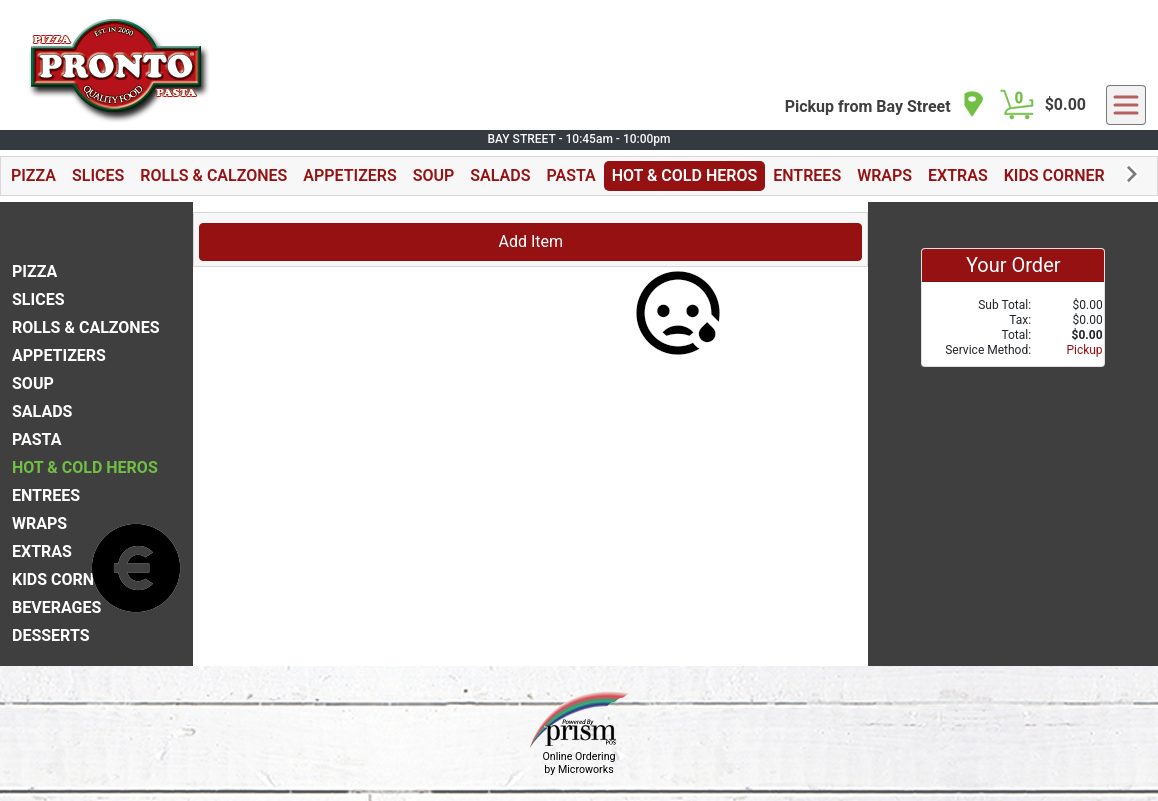 This screenshot has width=1158, height=801. Describe the element at coordinates (136, 568) in the screenshot. I see `view euro currency or payment options` at that location.